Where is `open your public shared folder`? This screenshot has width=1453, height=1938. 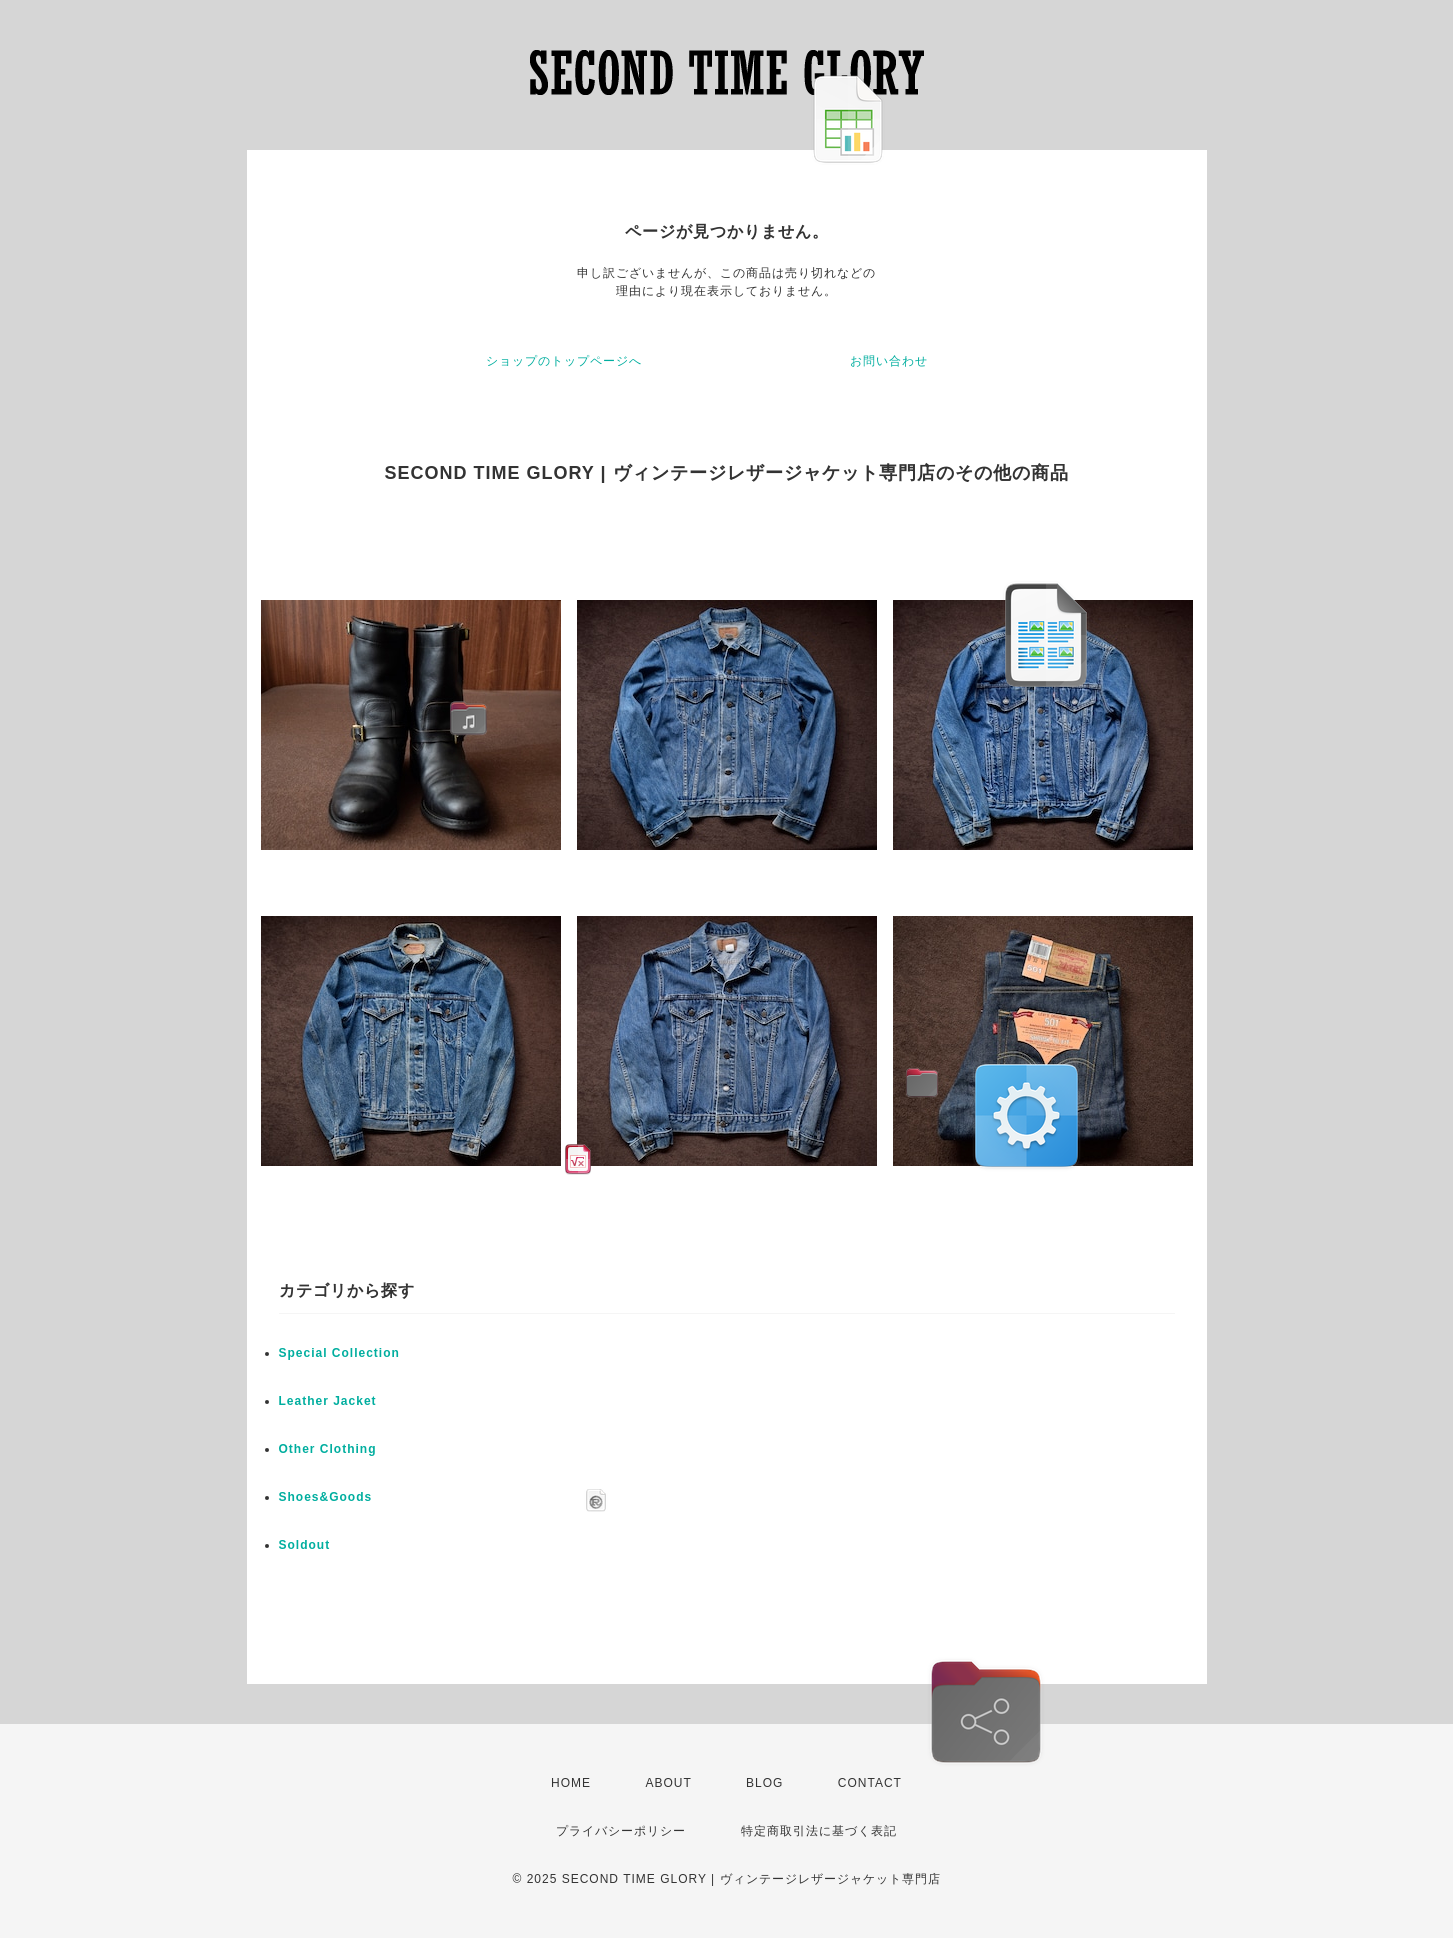
open your public shared folder is located at coordinates (986, 1712).